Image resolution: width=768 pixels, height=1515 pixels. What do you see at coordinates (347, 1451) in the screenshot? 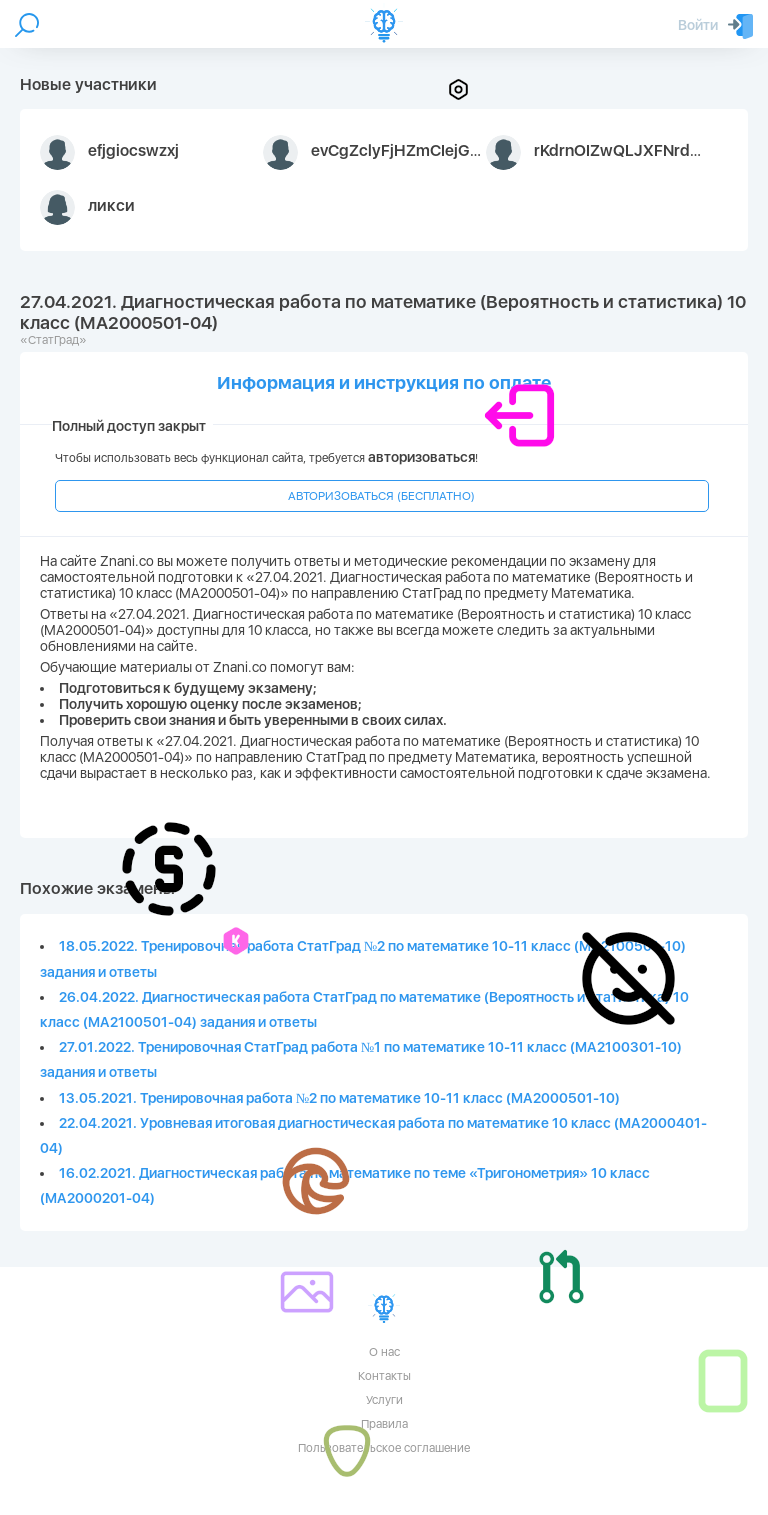
I see `access music or guitar-related features` at bounding box center [347, 1451].